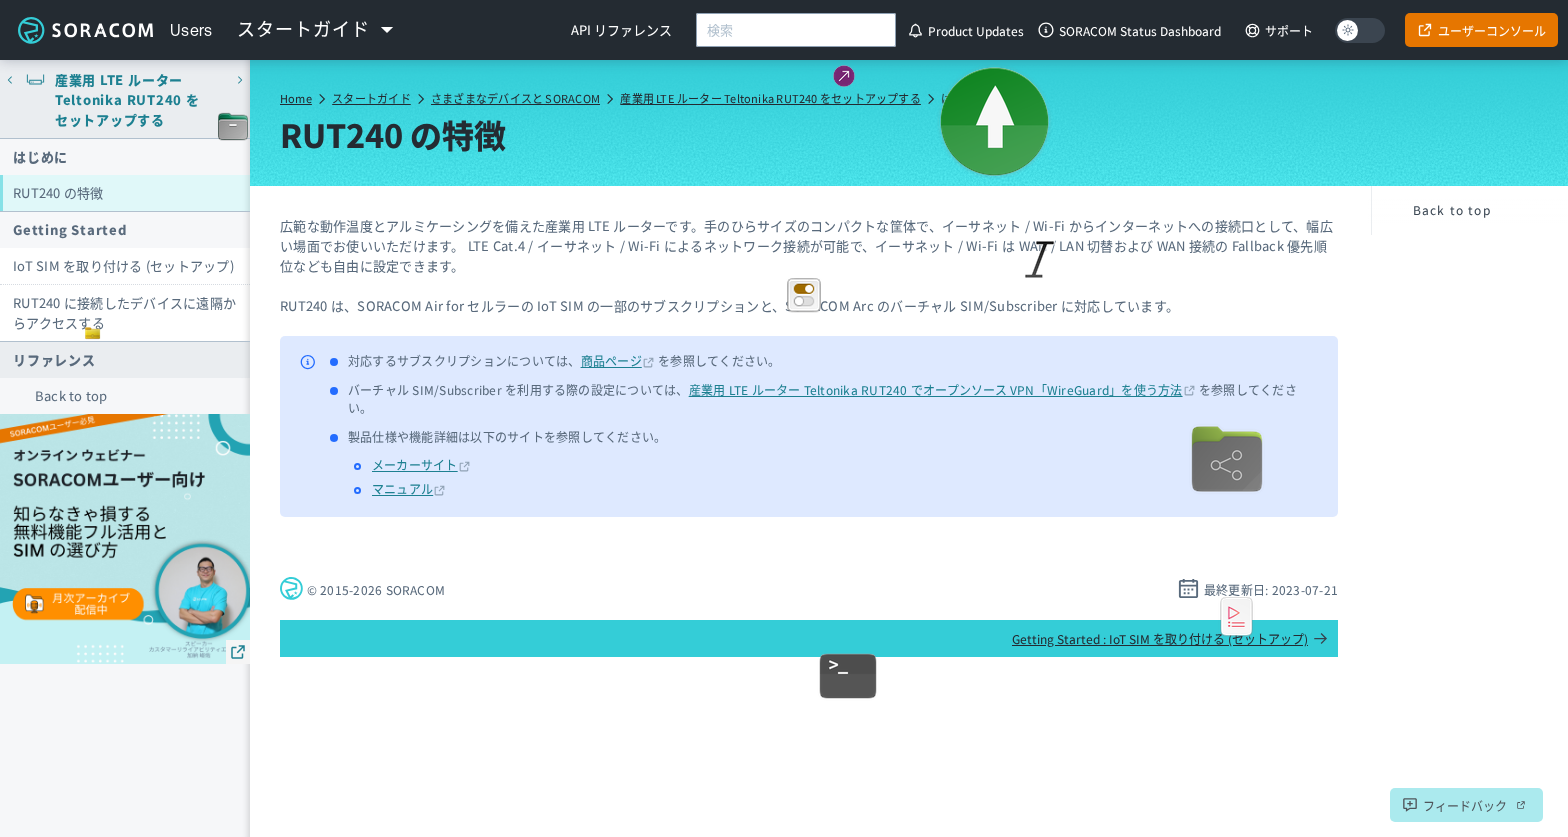 The image size is (1568, 837). Describe the element at coordinates (92, 333) in the screenshot. I see `folder for storing pokémon-related files or games` at that location.